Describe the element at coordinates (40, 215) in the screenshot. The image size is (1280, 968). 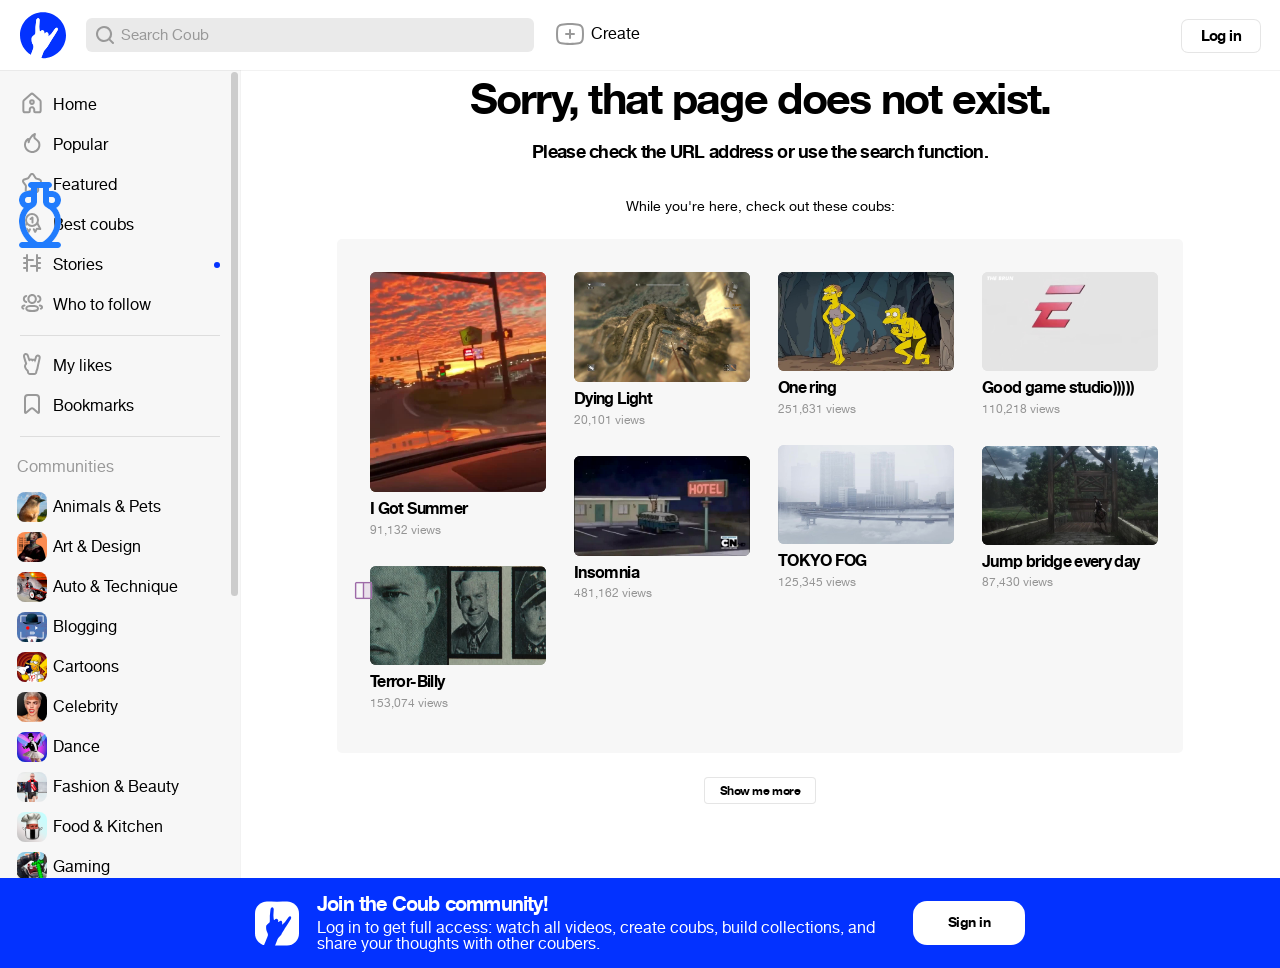
I see `browse historical or ancient artifacts` at that location.